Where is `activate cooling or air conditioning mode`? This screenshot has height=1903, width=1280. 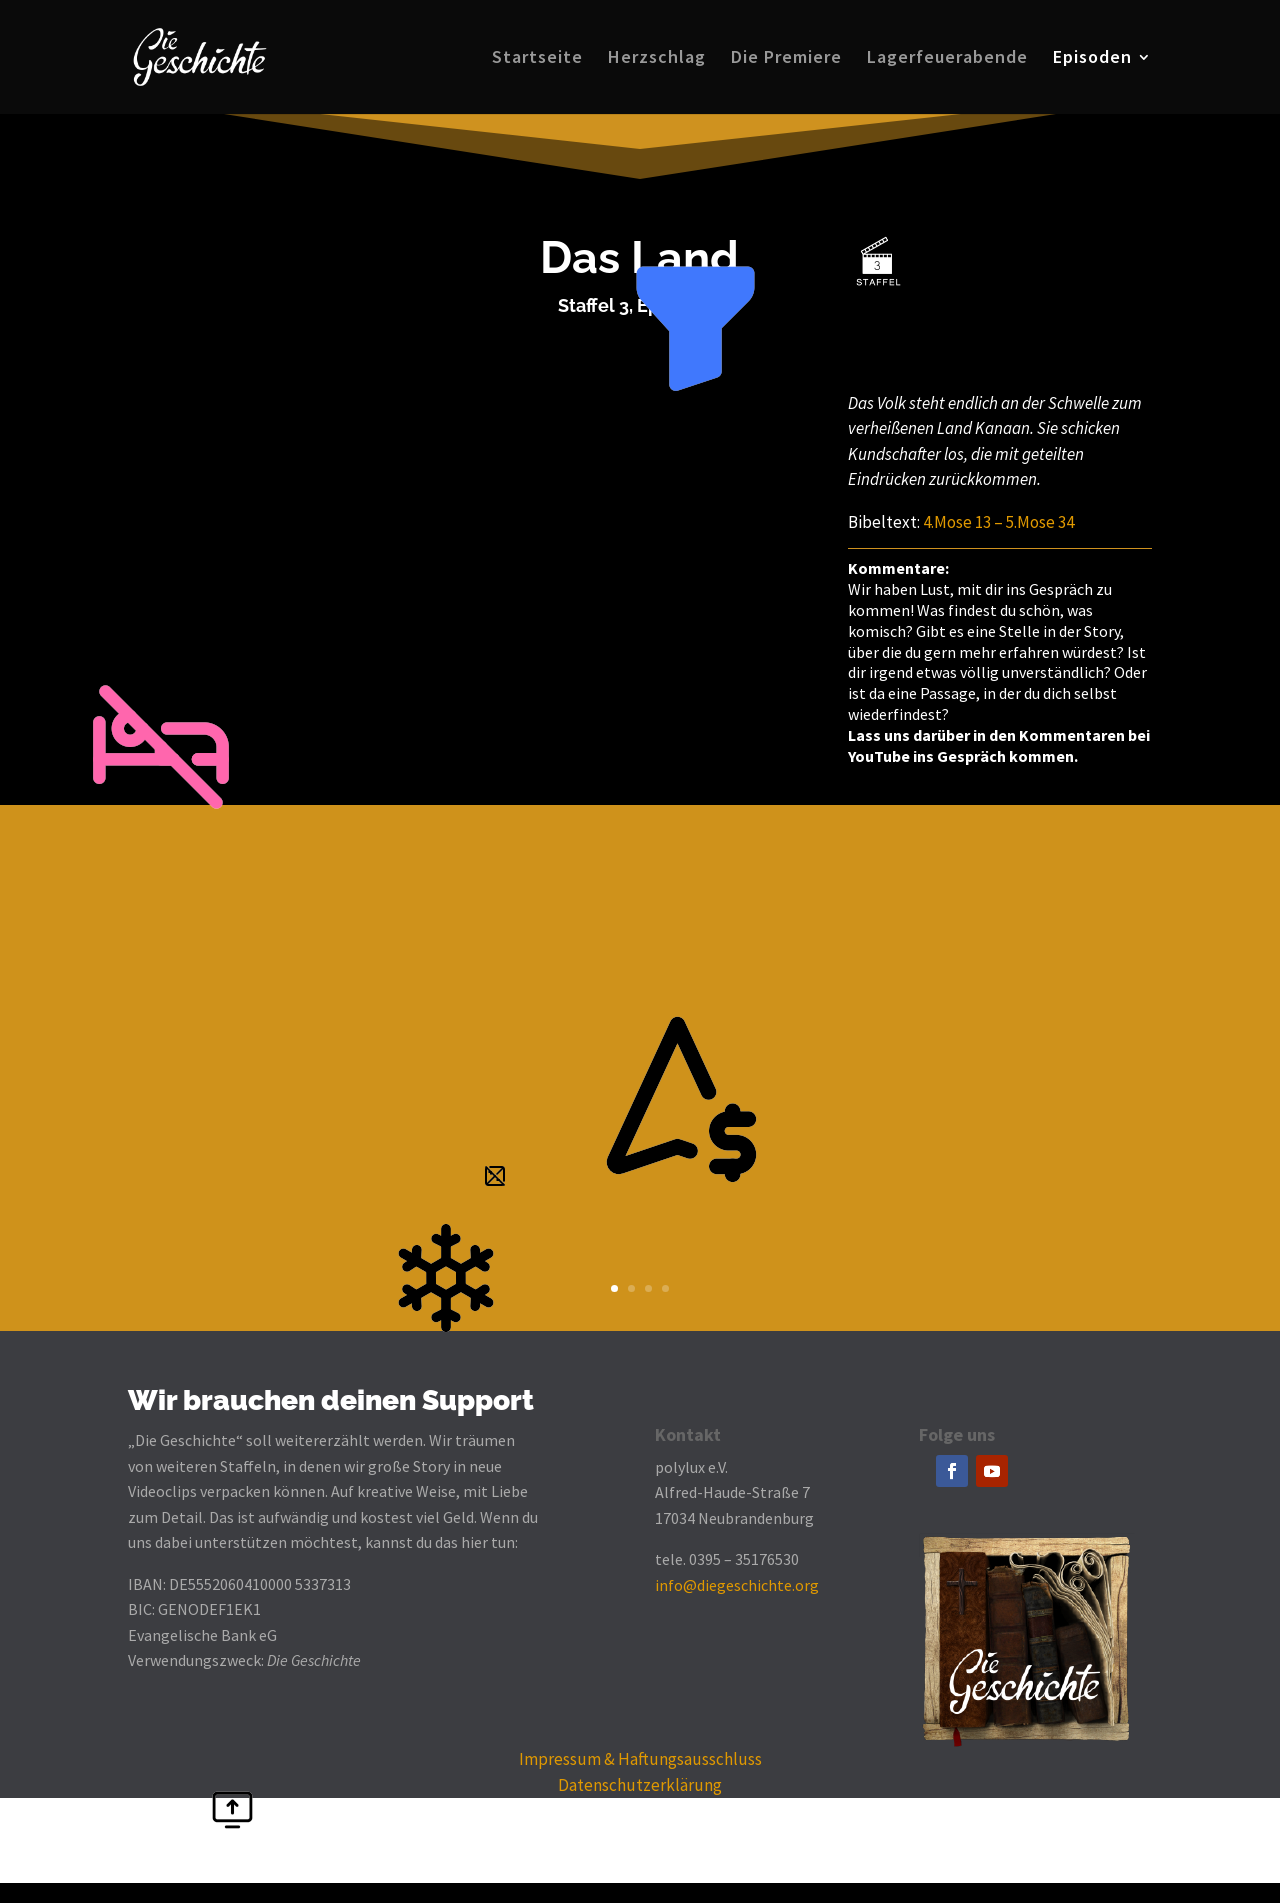
activate cooling or air conditioning mode is located at coordinates (446, 1278).